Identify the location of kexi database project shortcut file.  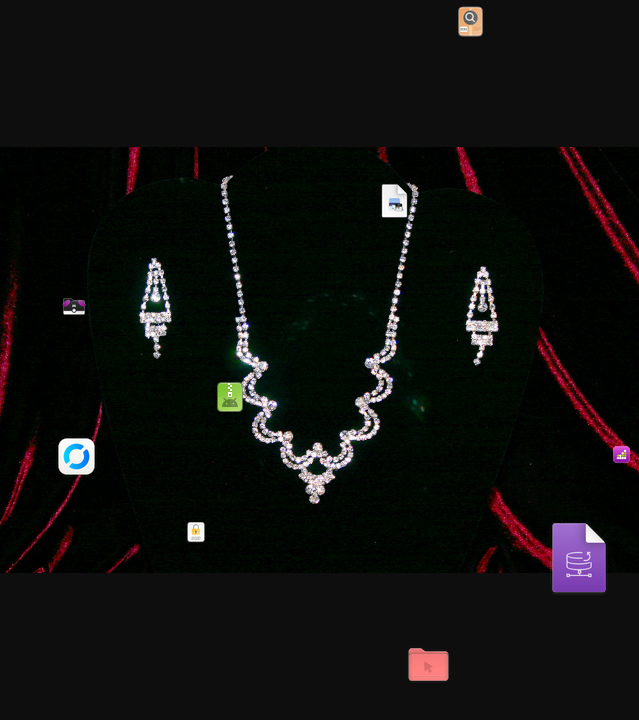
(579, 559).